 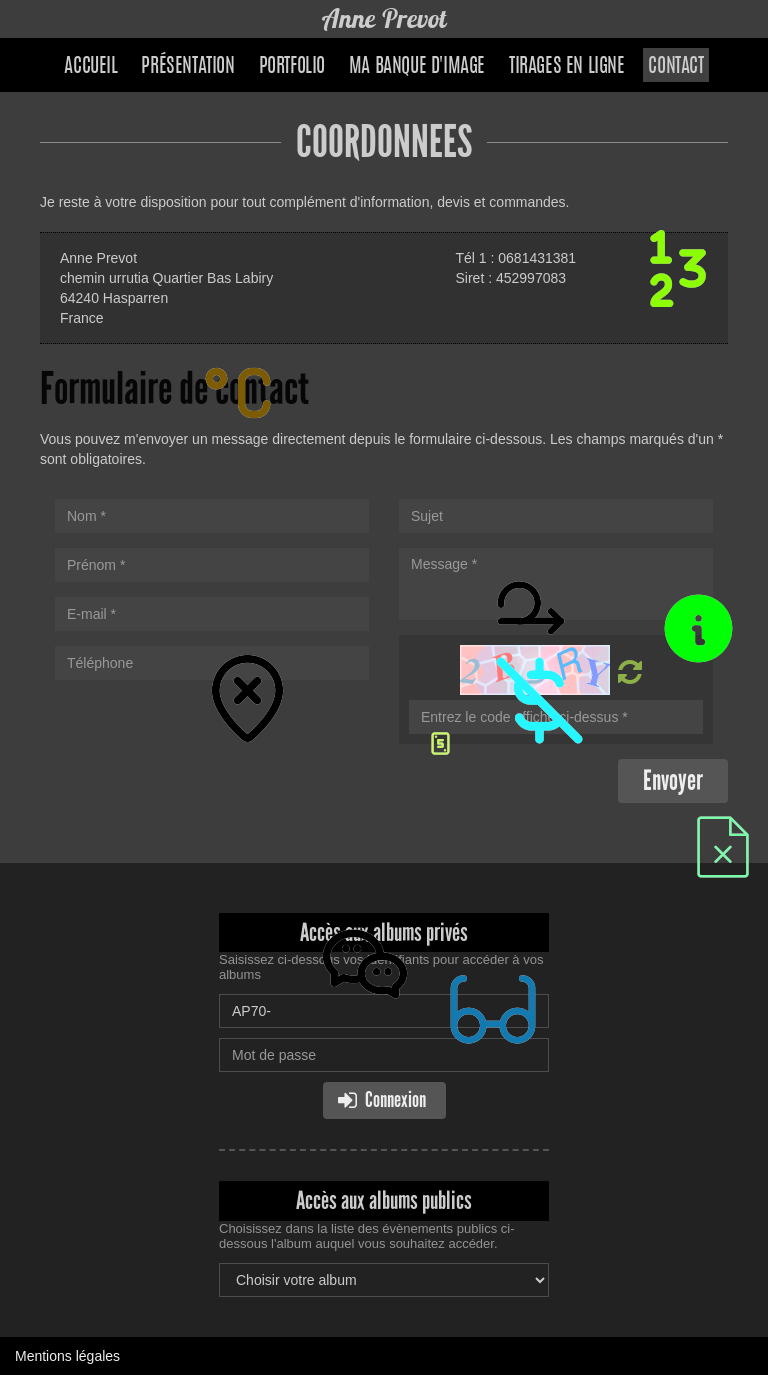 I want to click on open WeChat messaging app, so click(x=365, y=964).